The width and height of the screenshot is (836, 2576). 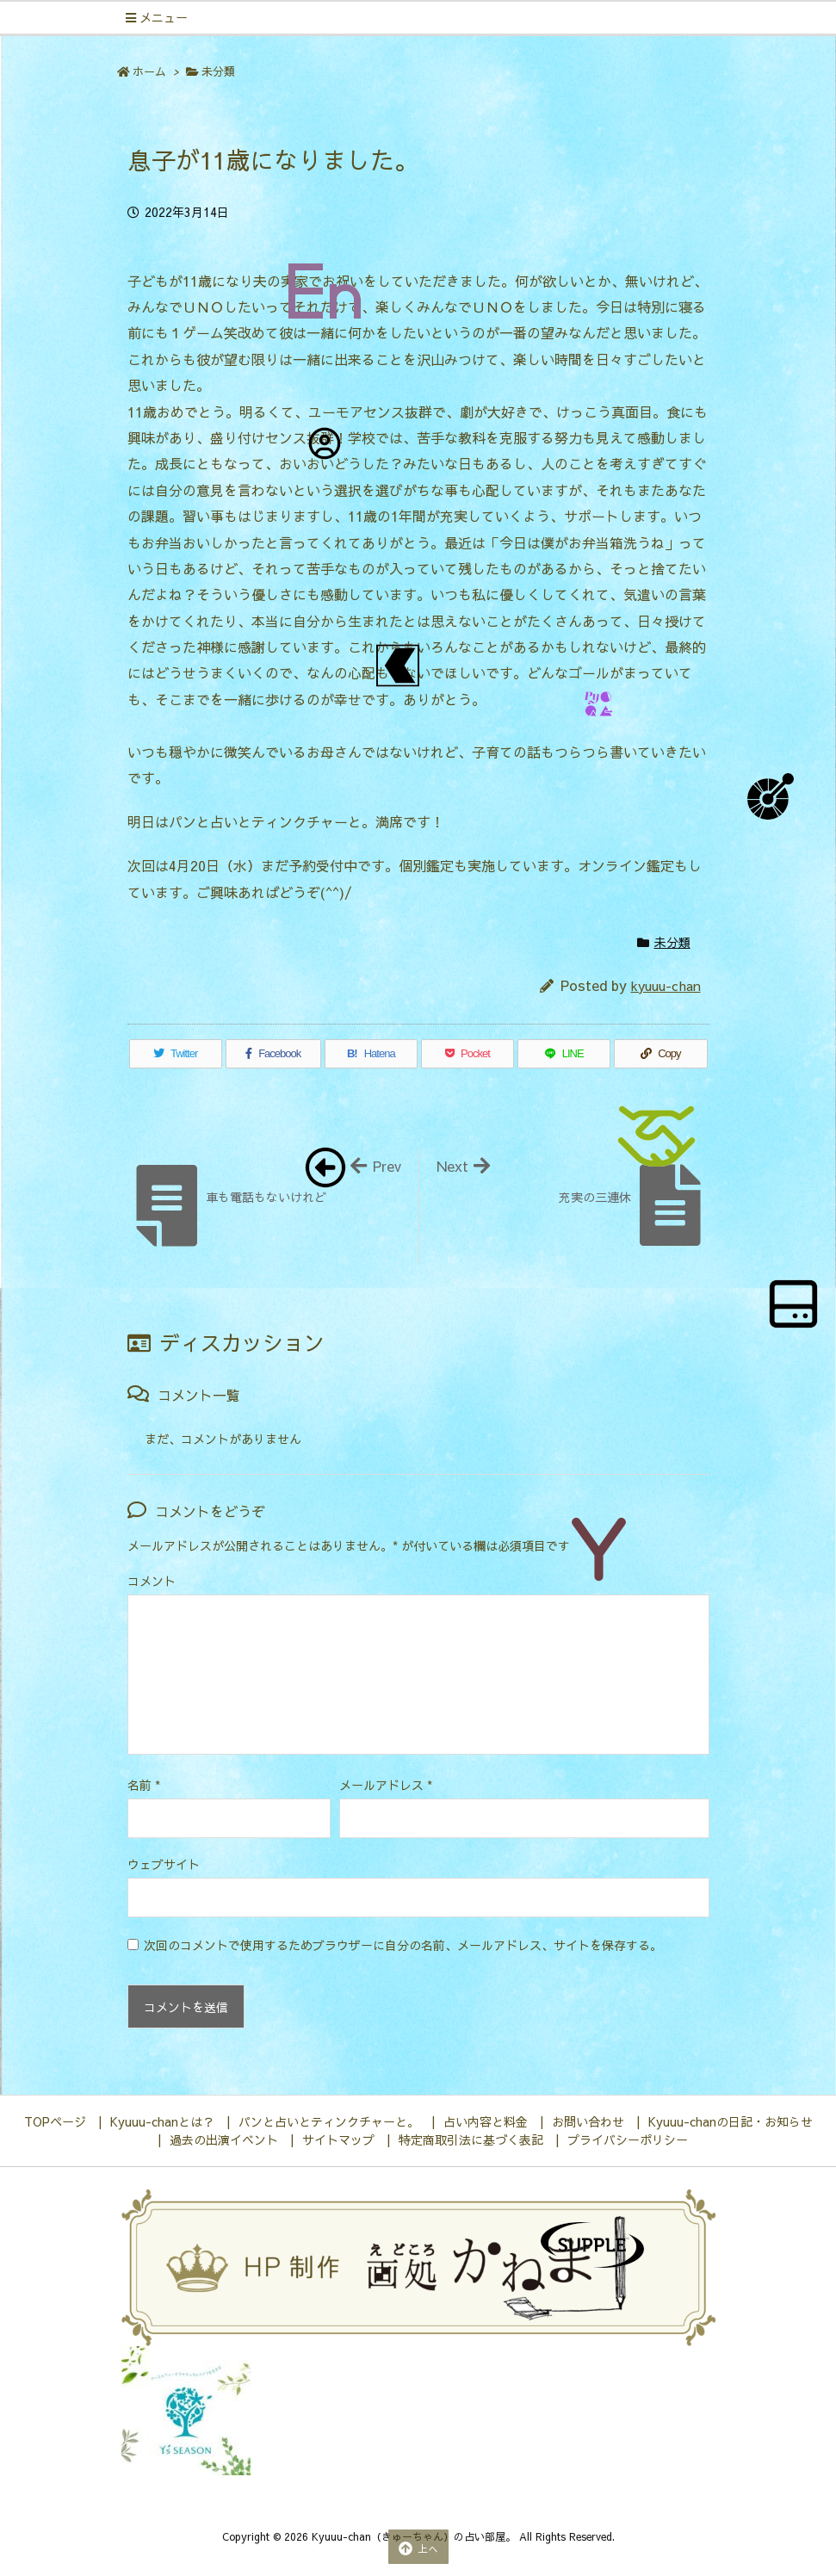 I want to click on indicates a partnership or collaboration, so click(x=656, y=1135).